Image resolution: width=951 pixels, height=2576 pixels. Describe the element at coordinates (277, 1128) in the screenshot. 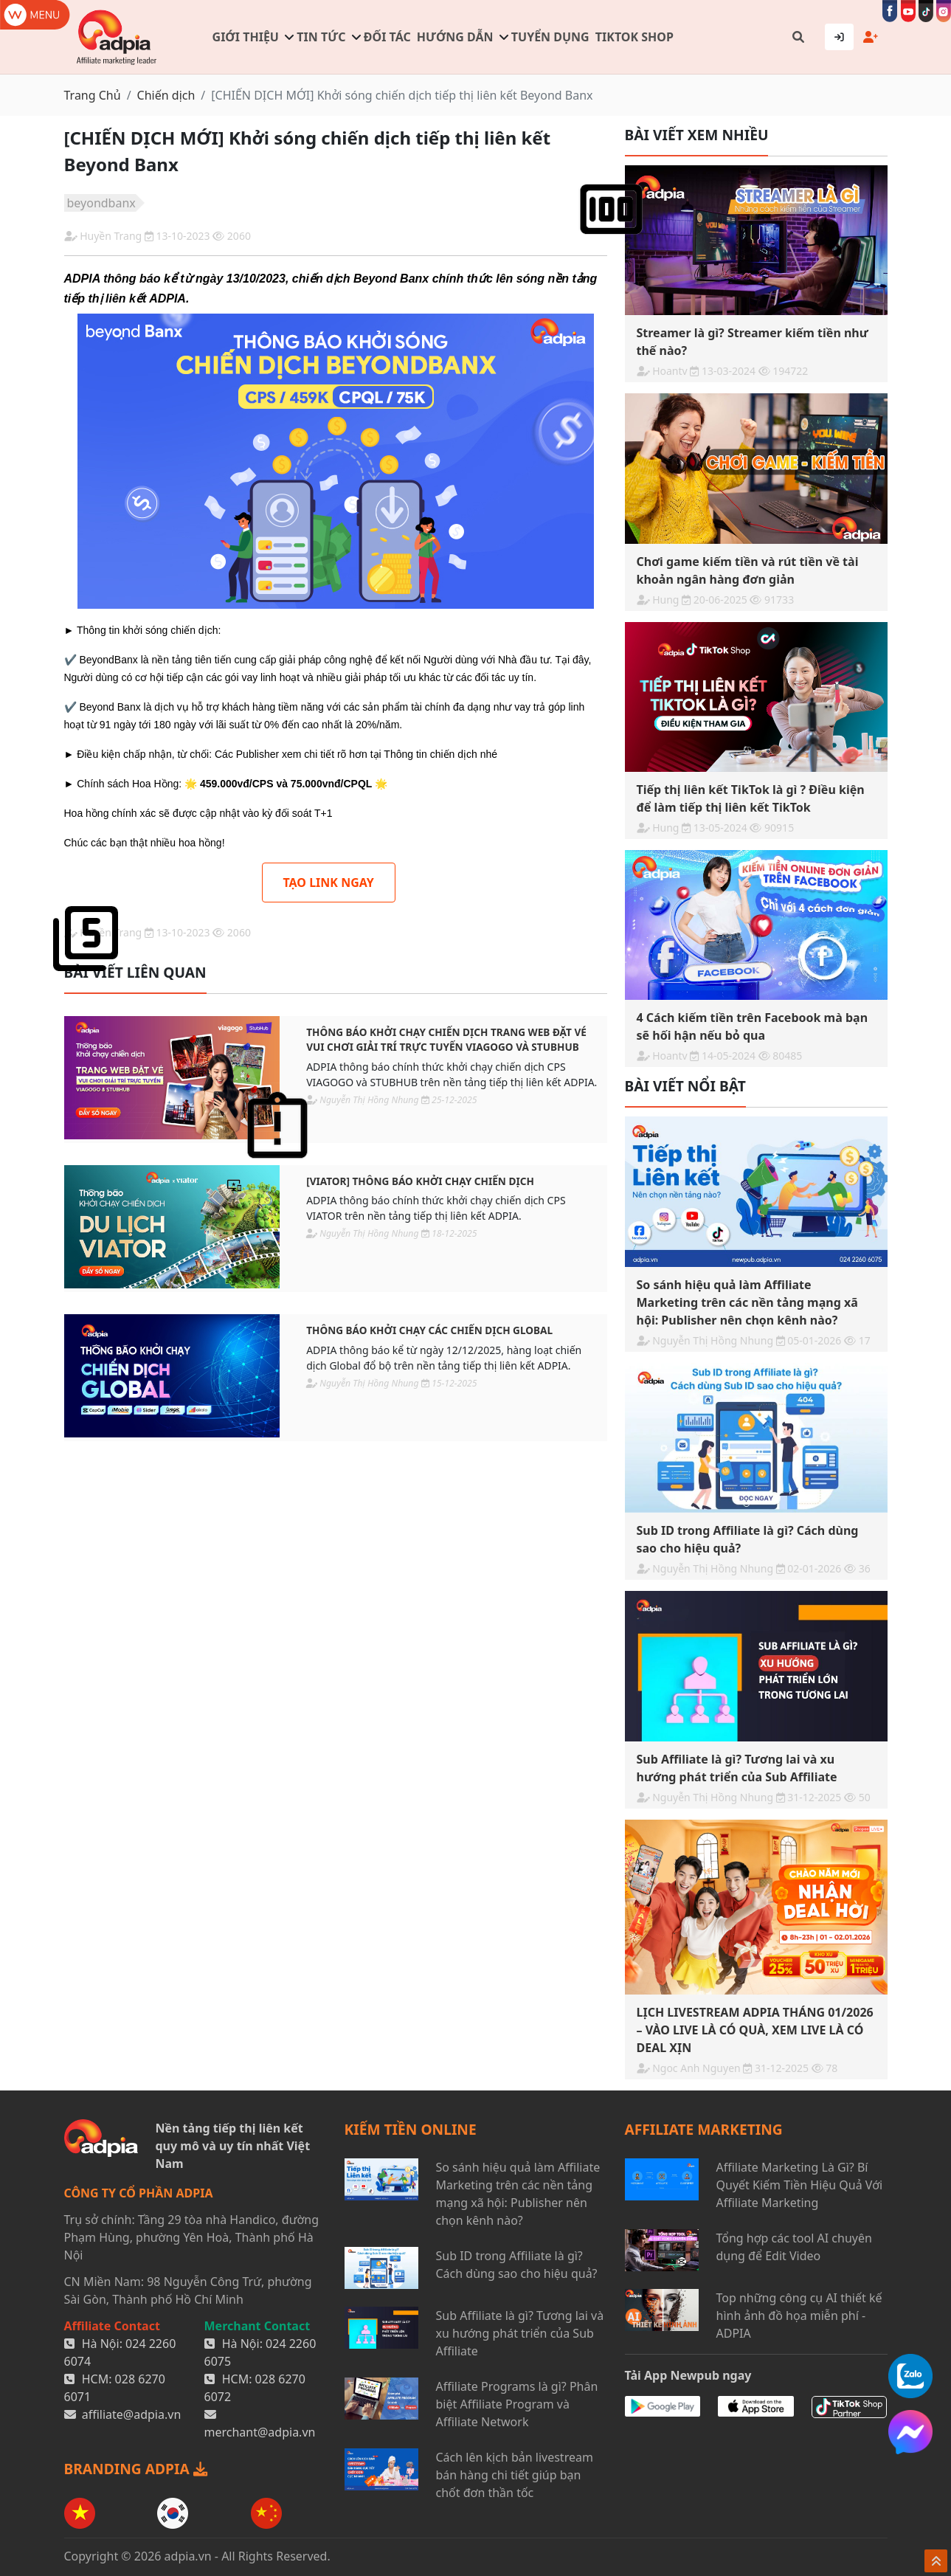

I see `view overdue or late assignments` at that location.